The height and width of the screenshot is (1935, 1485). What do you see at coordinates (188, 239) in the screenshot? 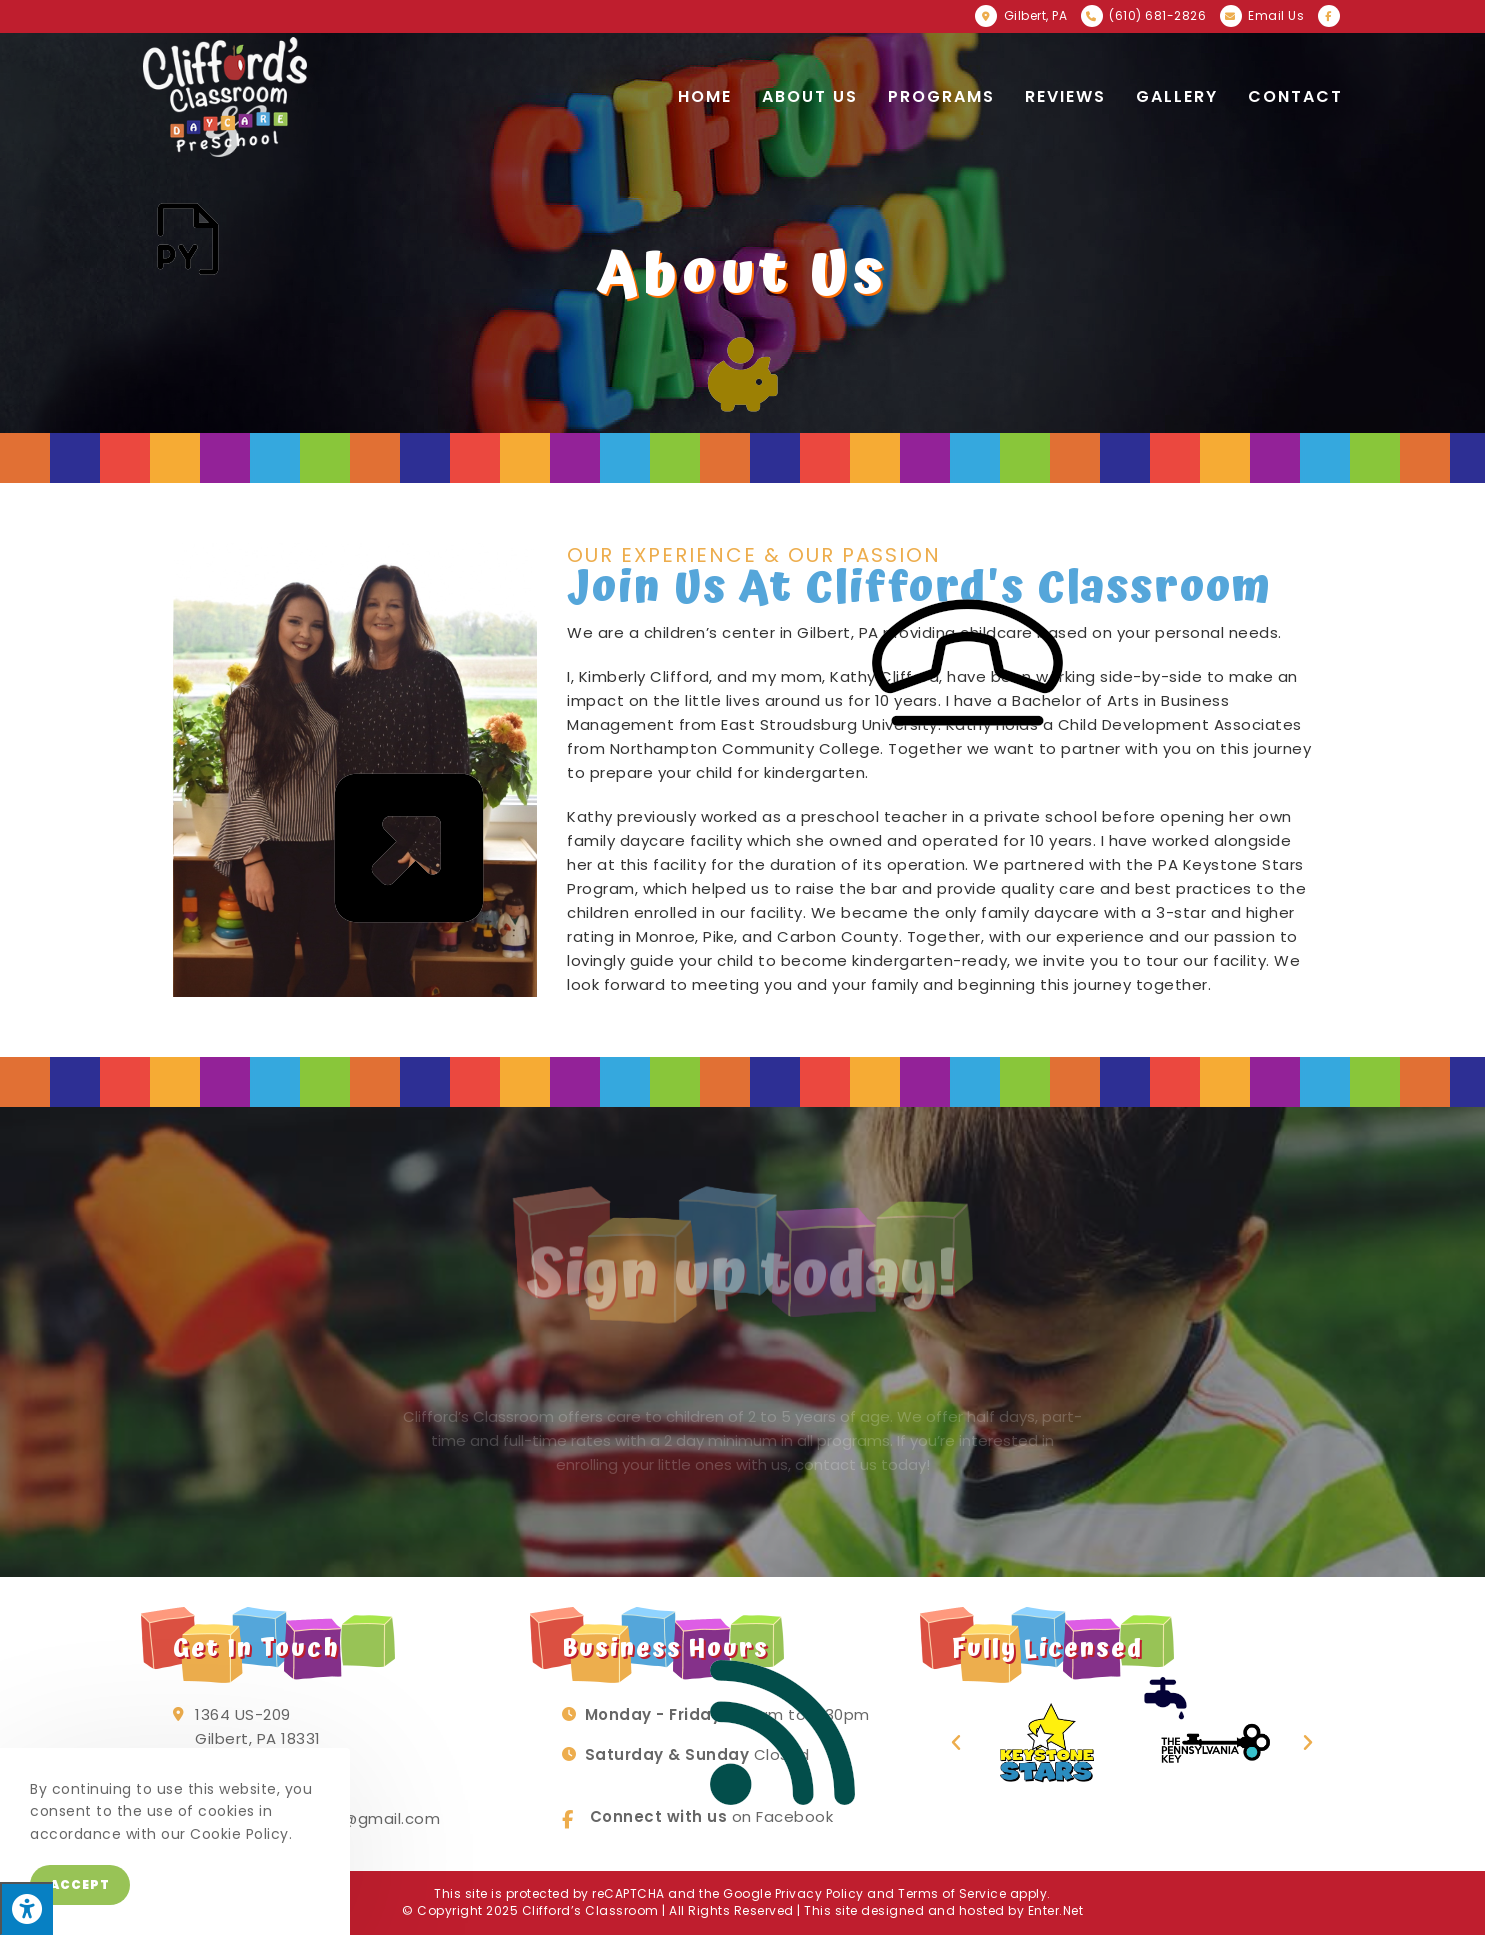
I see `open a python file` at bounding box center [188, 239].